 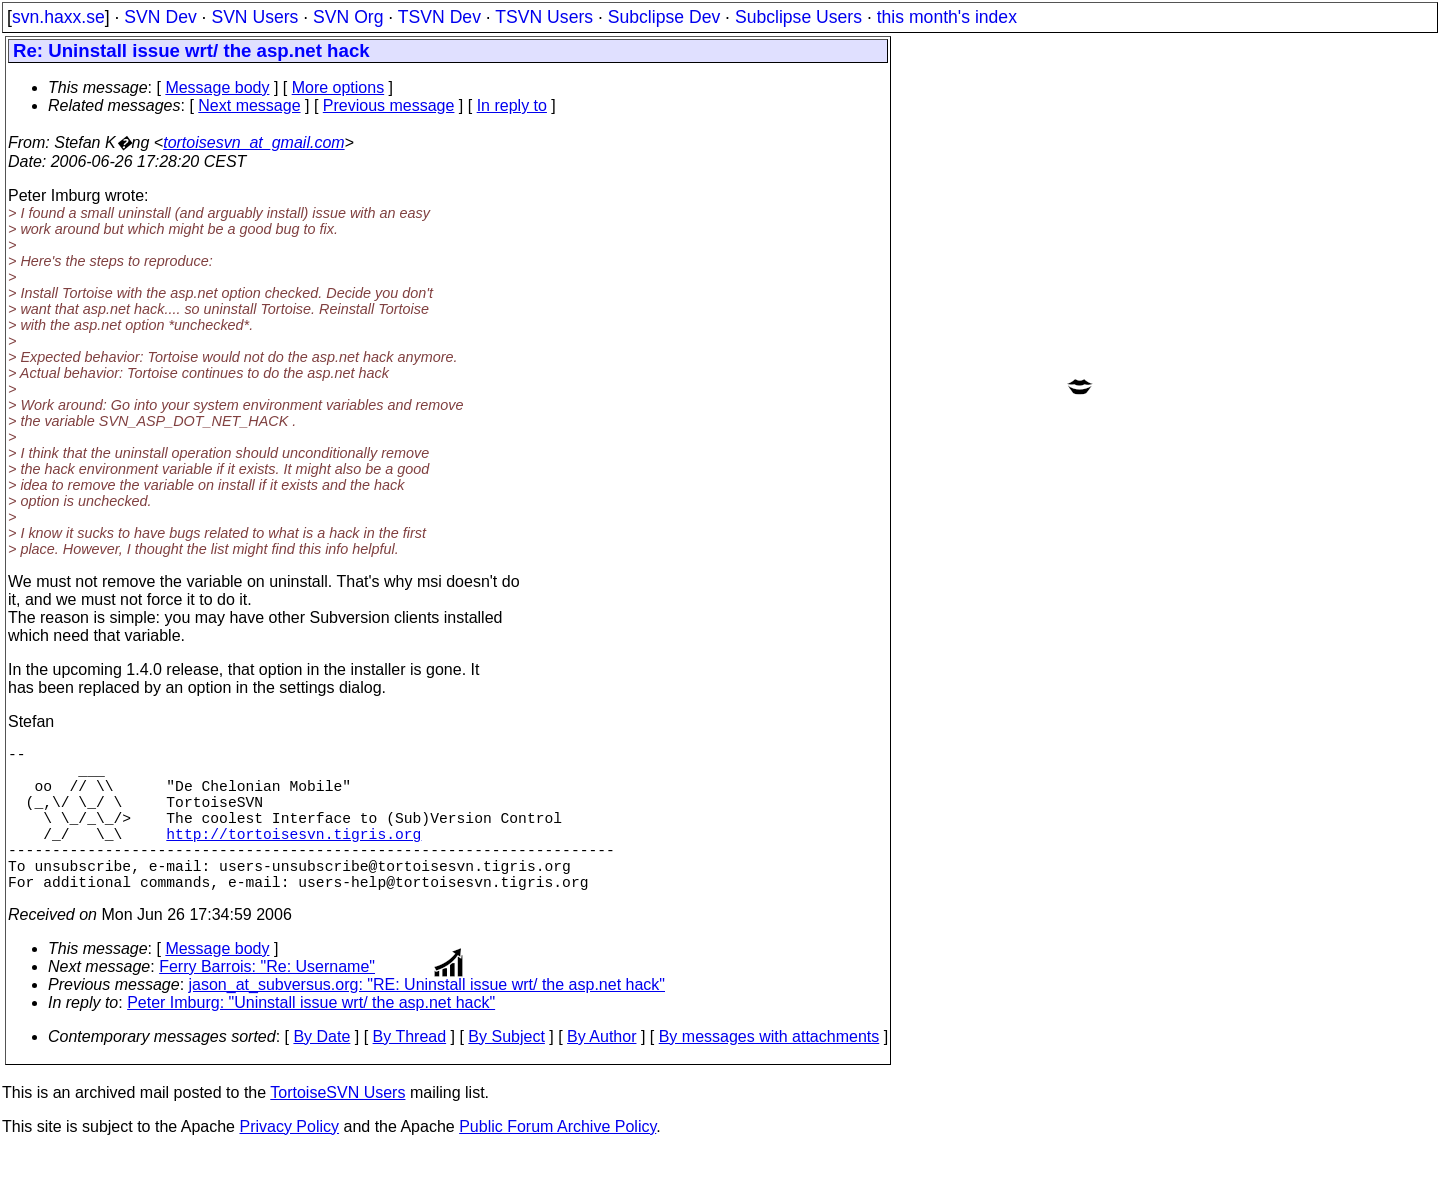 I want to click on access voice or speech features, so click(x=1080, y=387).